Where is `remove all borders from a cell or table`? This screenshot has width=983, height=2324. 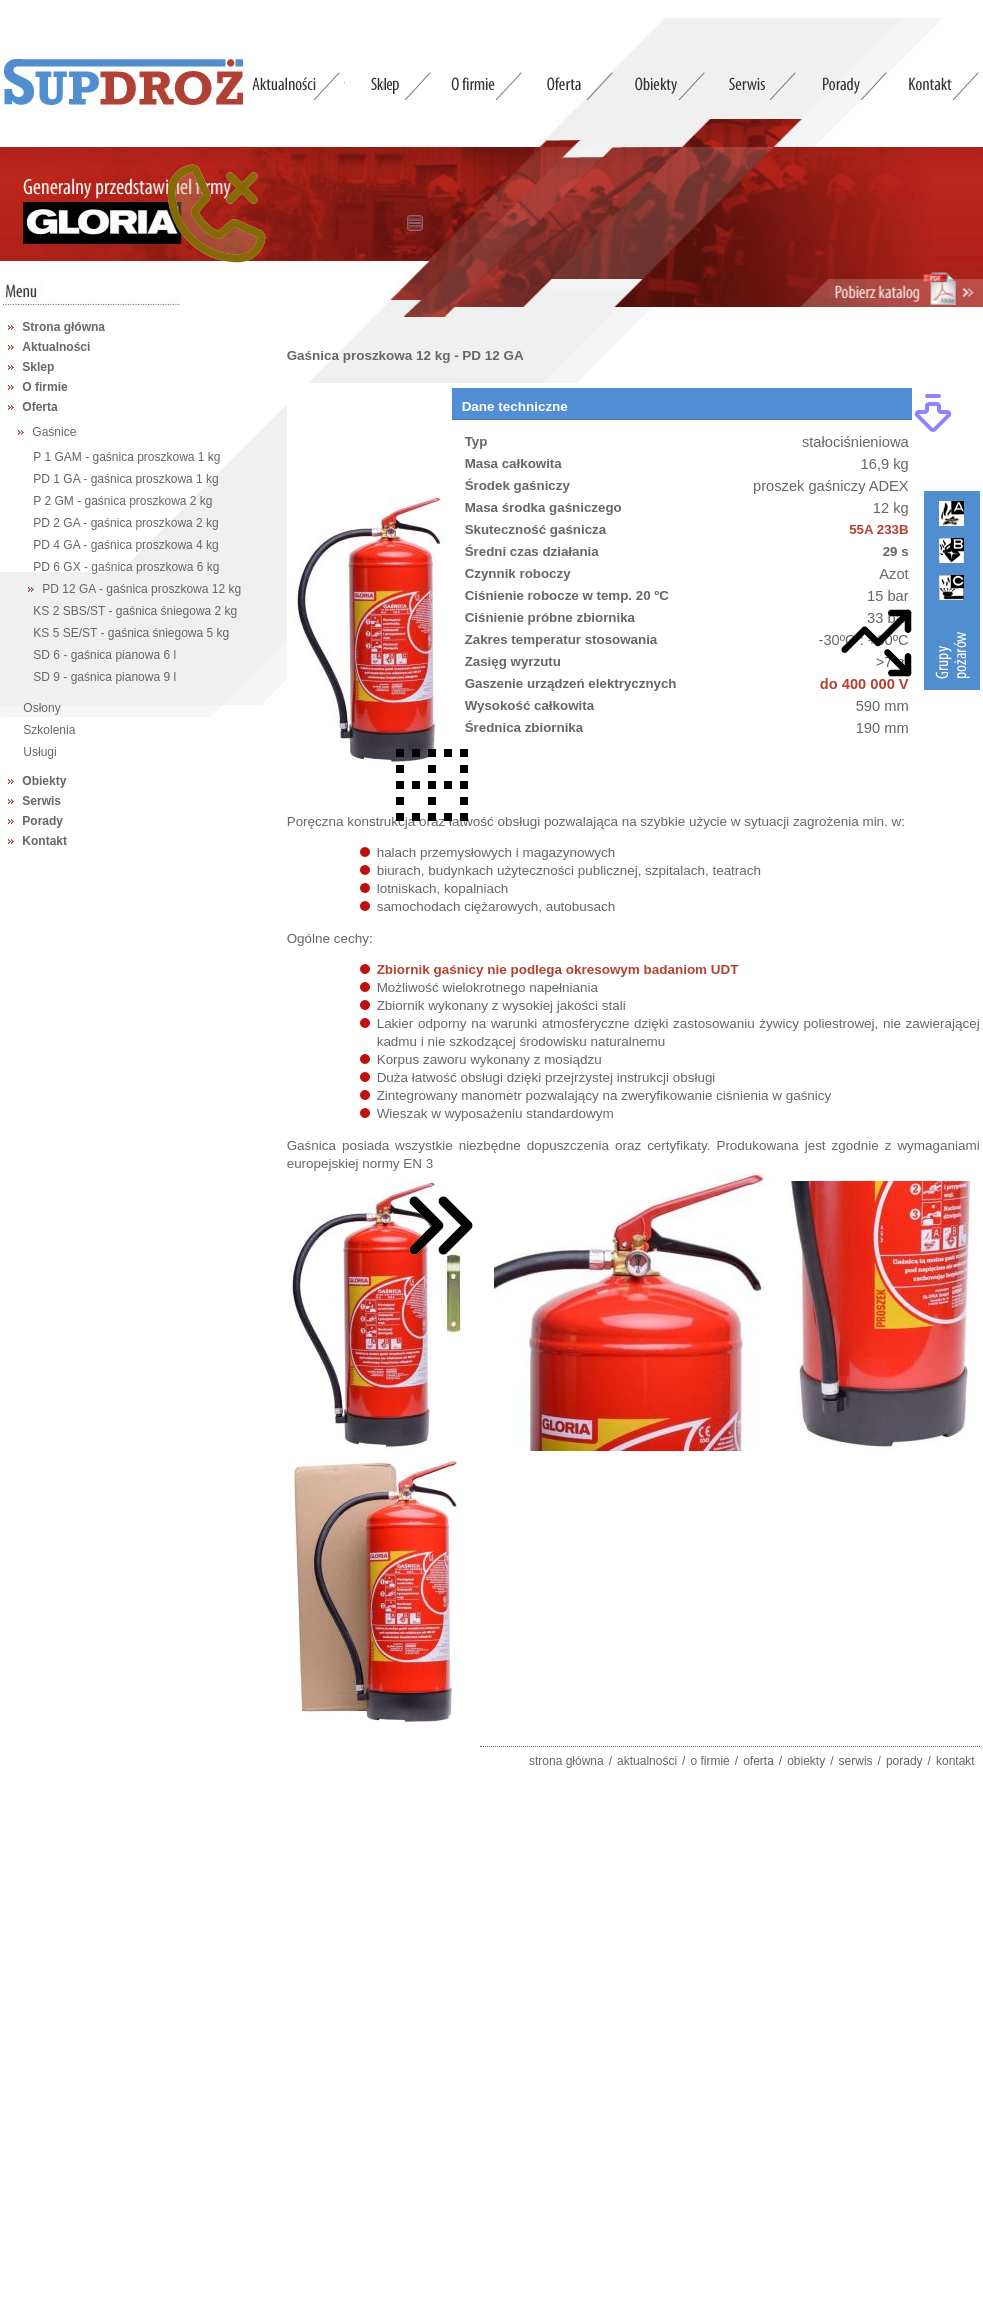
remove all borders from a cell or table is located at coordinates (432, 785).